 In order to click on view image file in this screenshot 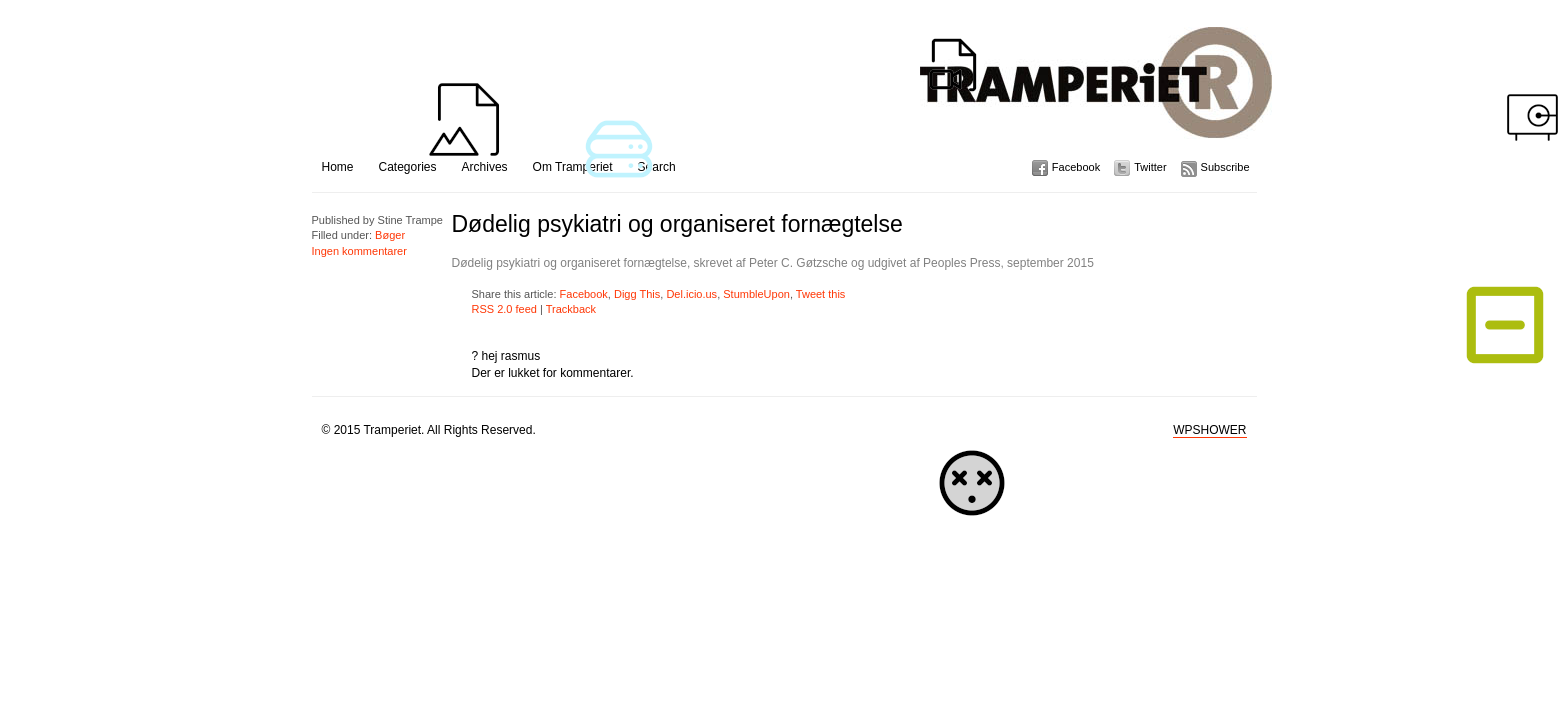, I will do `click(468, 119)`.